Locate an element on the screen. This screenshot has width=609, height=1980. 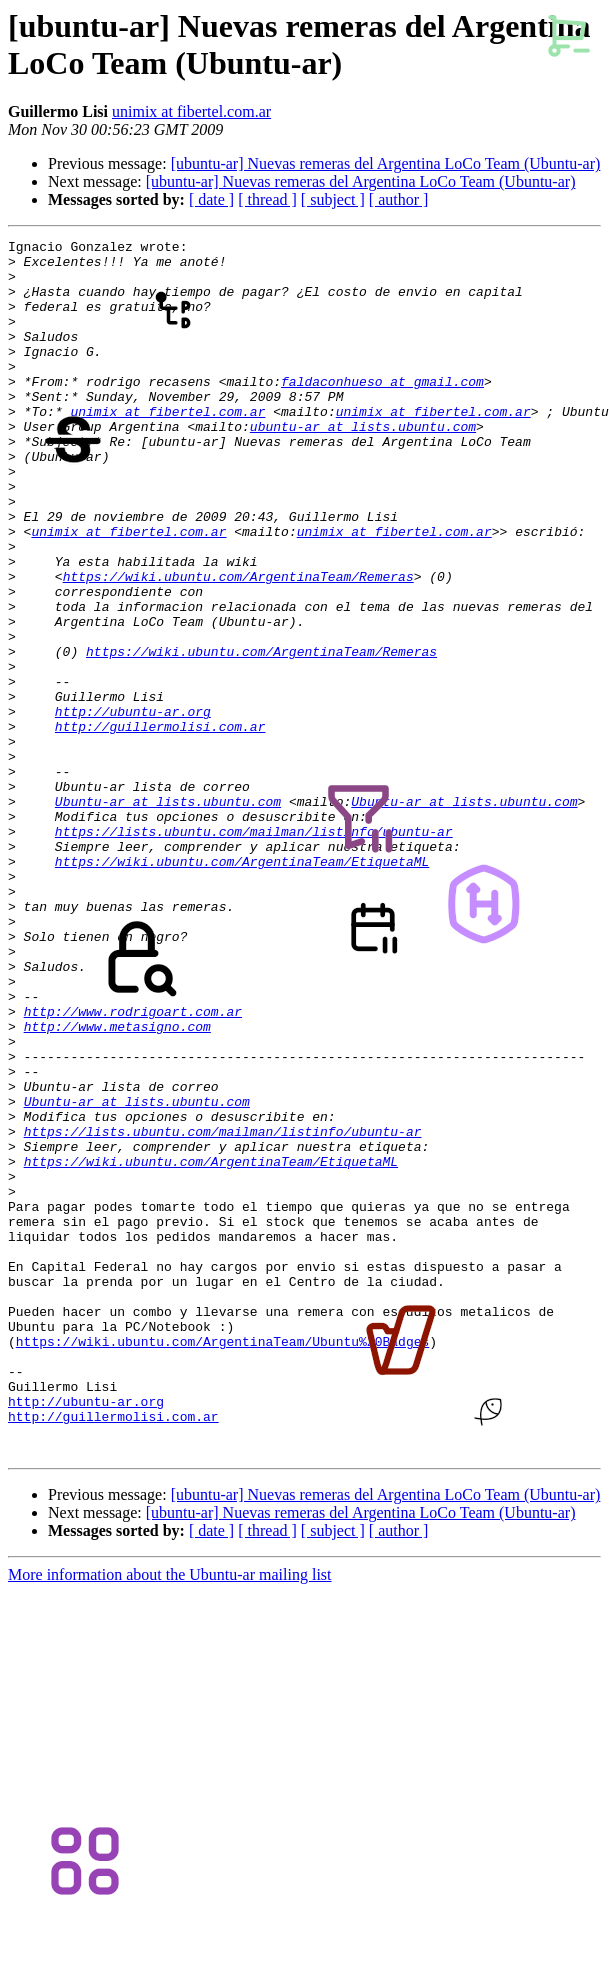
pause a scheduled event is located at coordinates (373, 927).